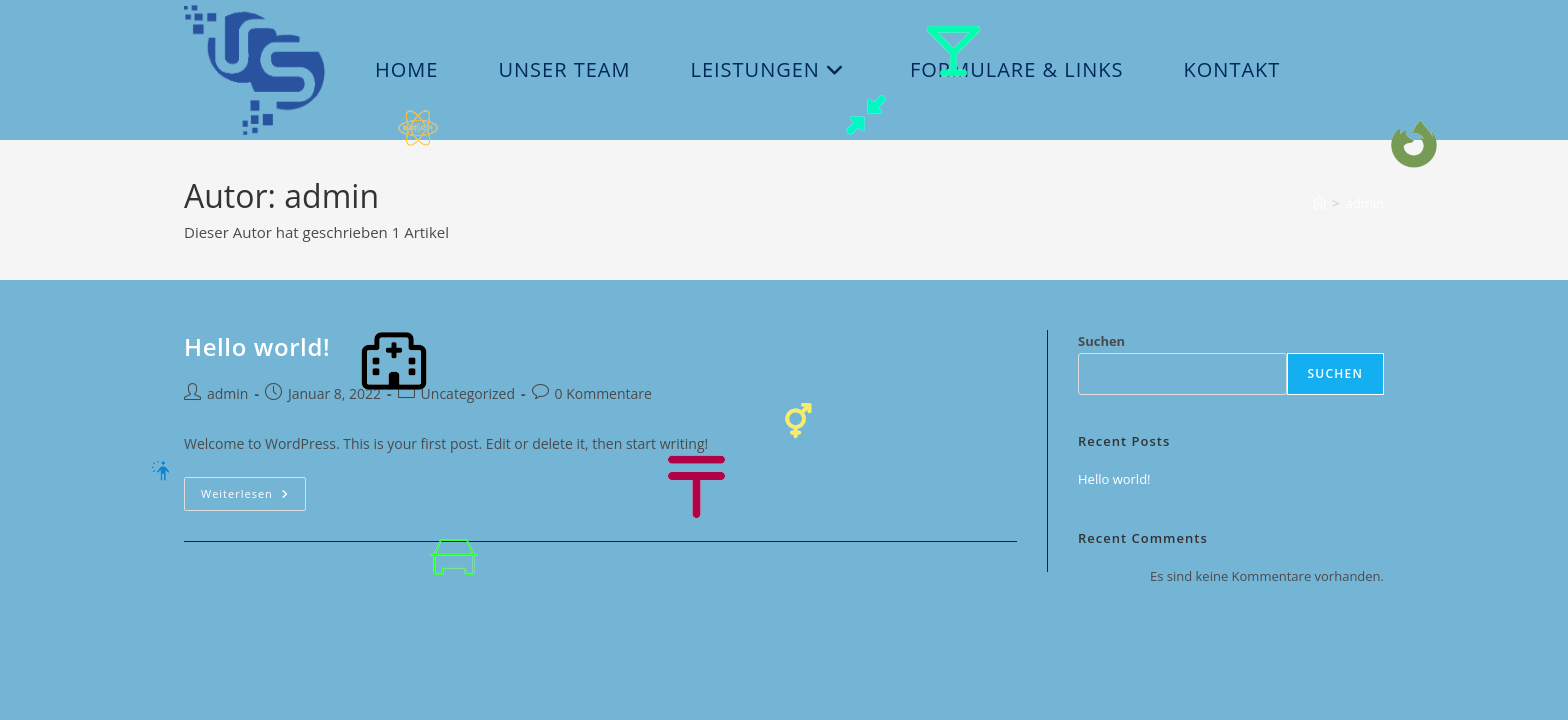 The width and height of the screenshot is (1568, 720). Describe the element at coordinates (796, 421) in the screenshot. I see `indicates gender options or selection` at that location.